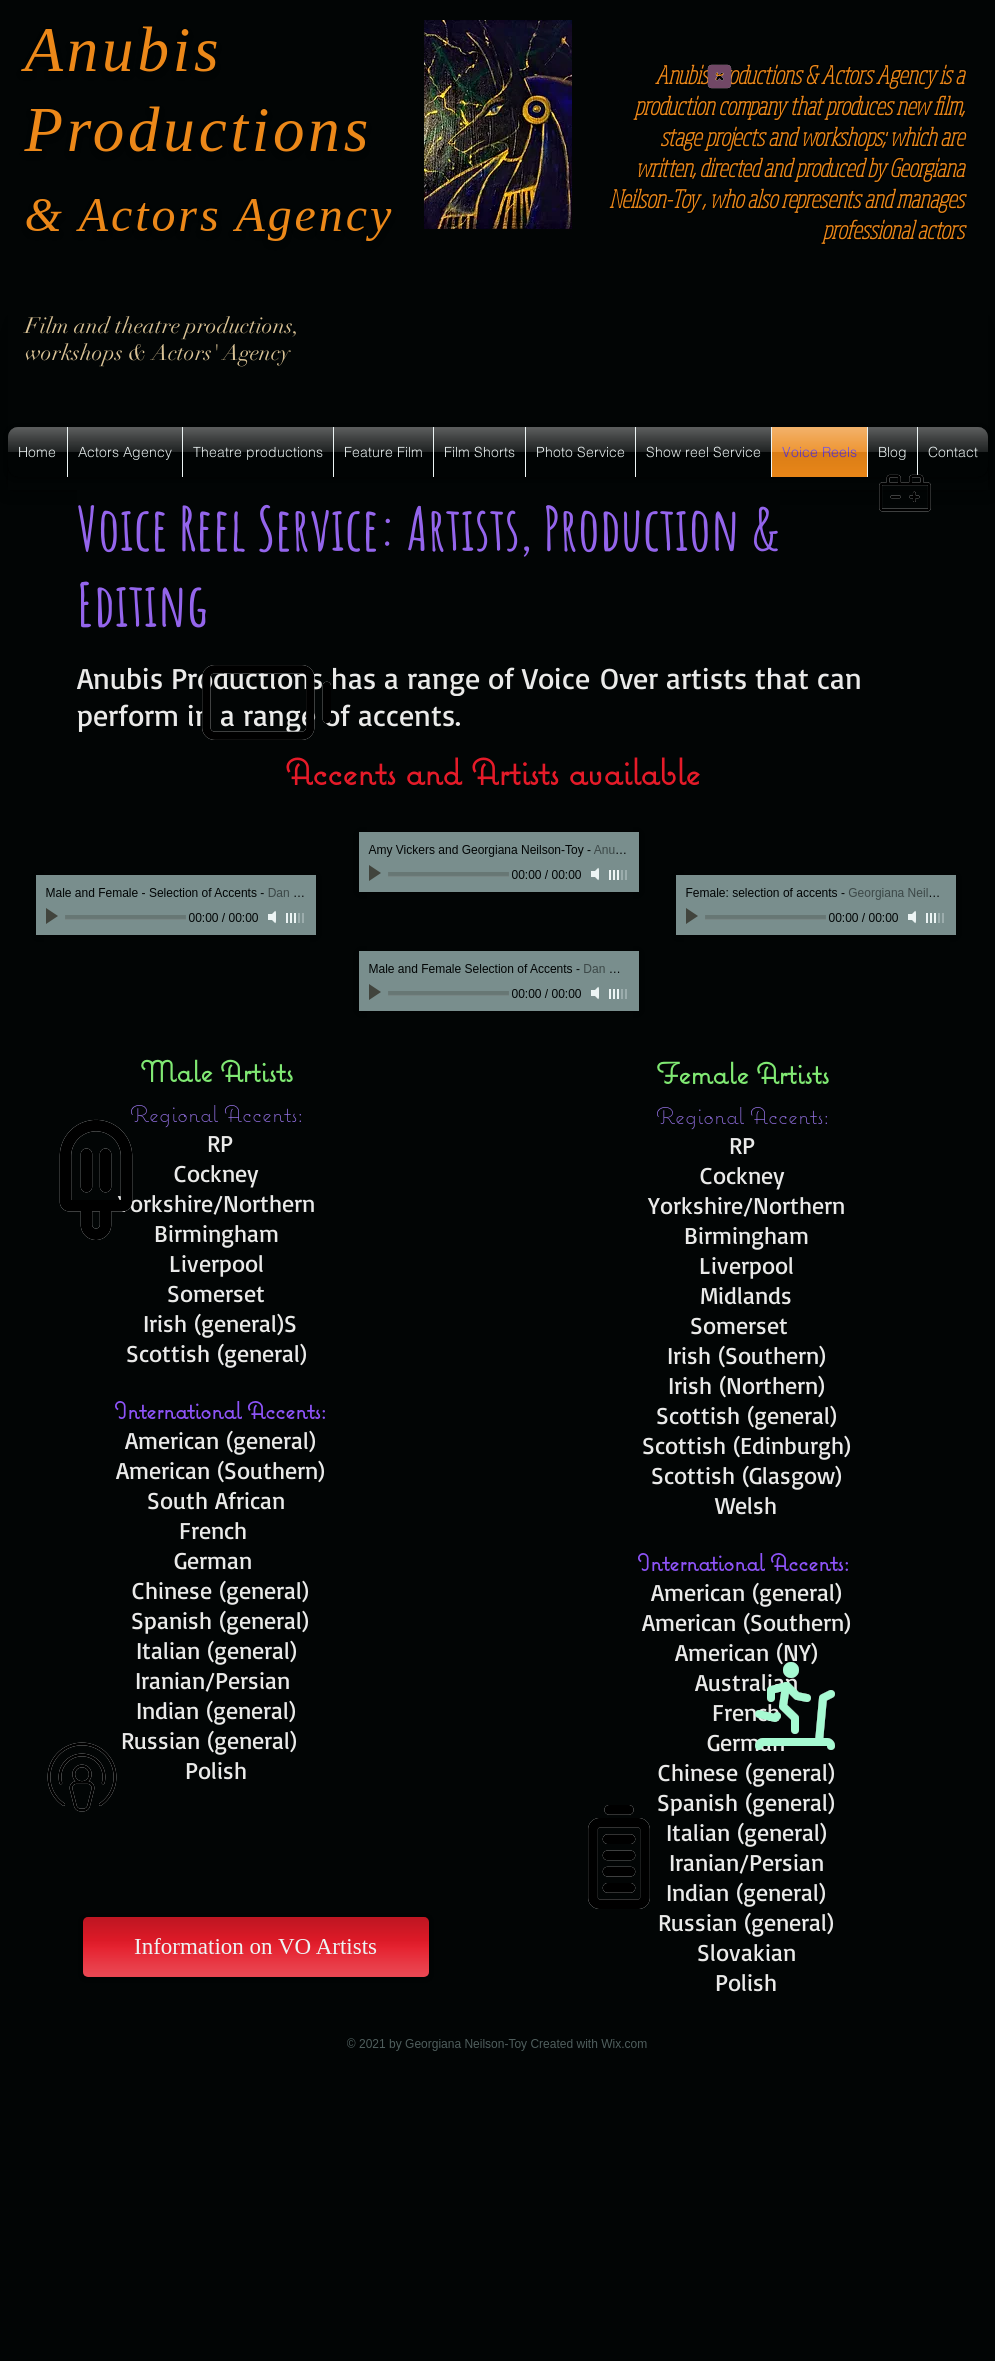 The image size is (995, 2361). What do you see at coordinates (619, 1857) in the screenshot?
I see `indicates battery is fully charged` at bounding box center [619, 1857].